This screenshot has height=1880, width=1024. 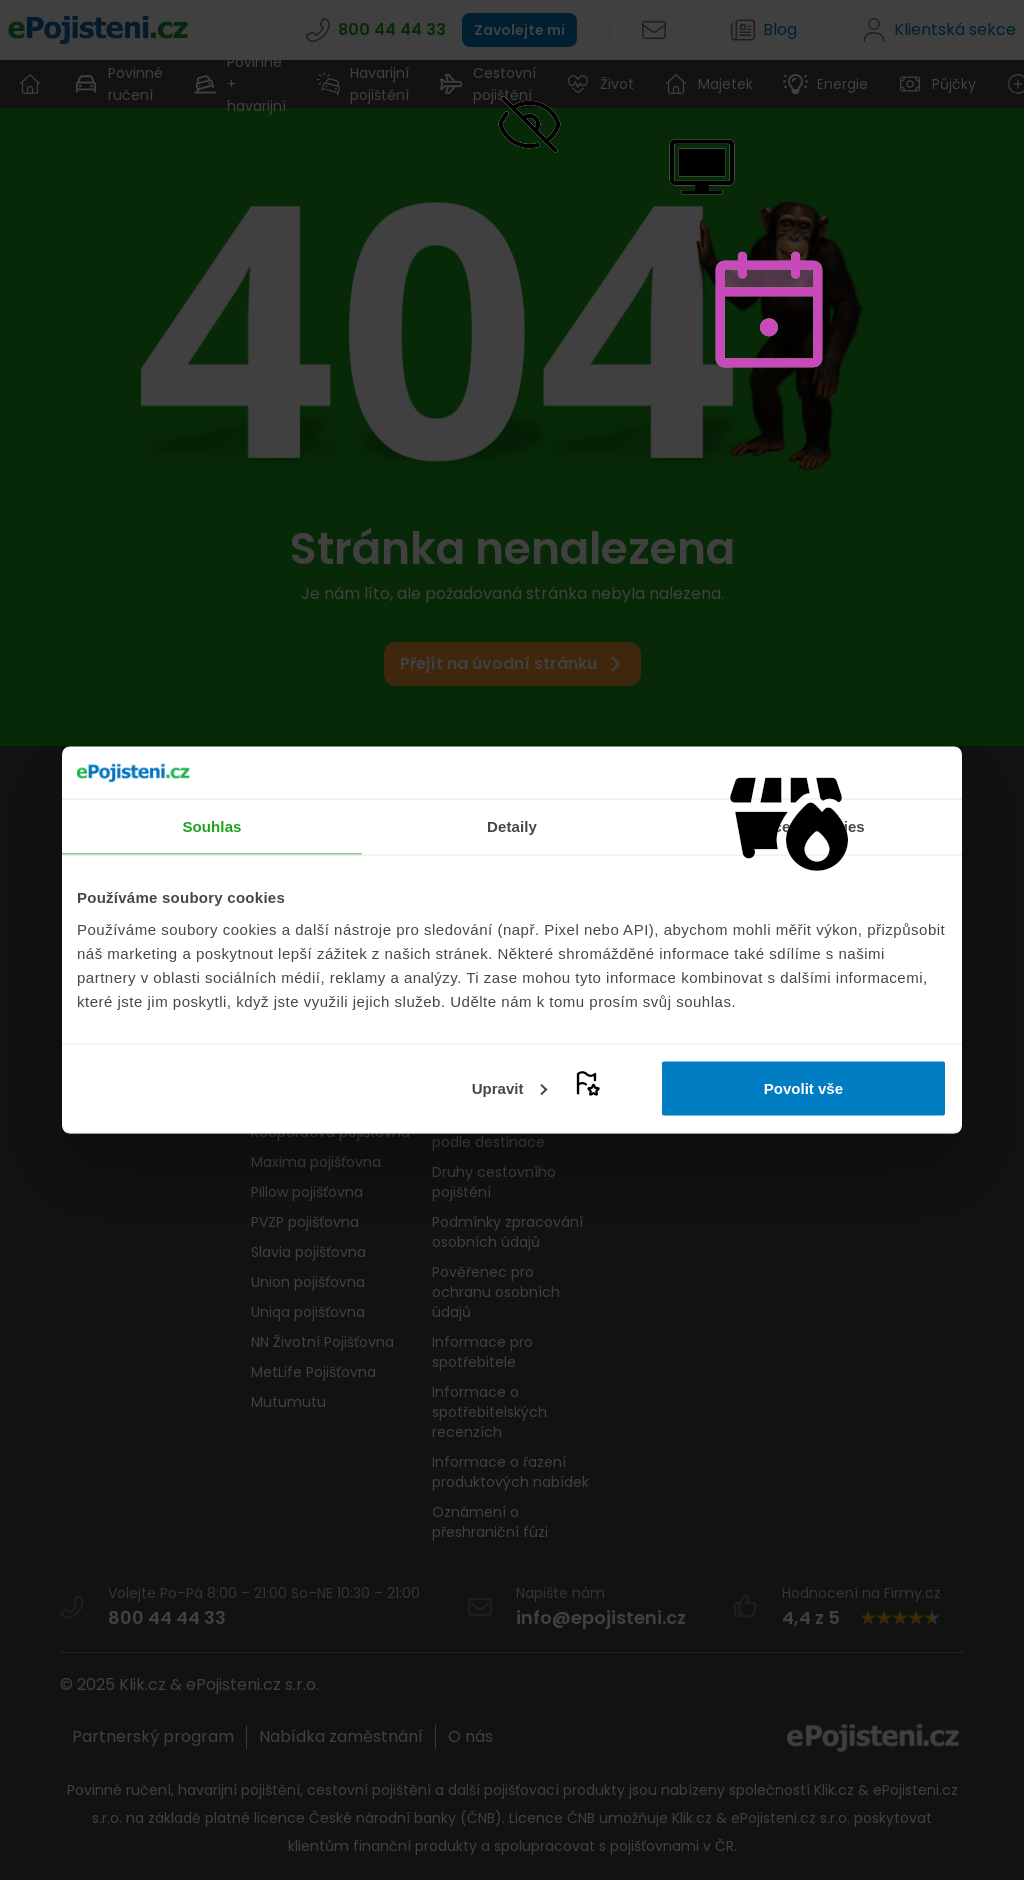 What do you see at coordinates (702, 167) in the screenshot?
I see `access TV or video streaming options` at bounding box center [702, 167].